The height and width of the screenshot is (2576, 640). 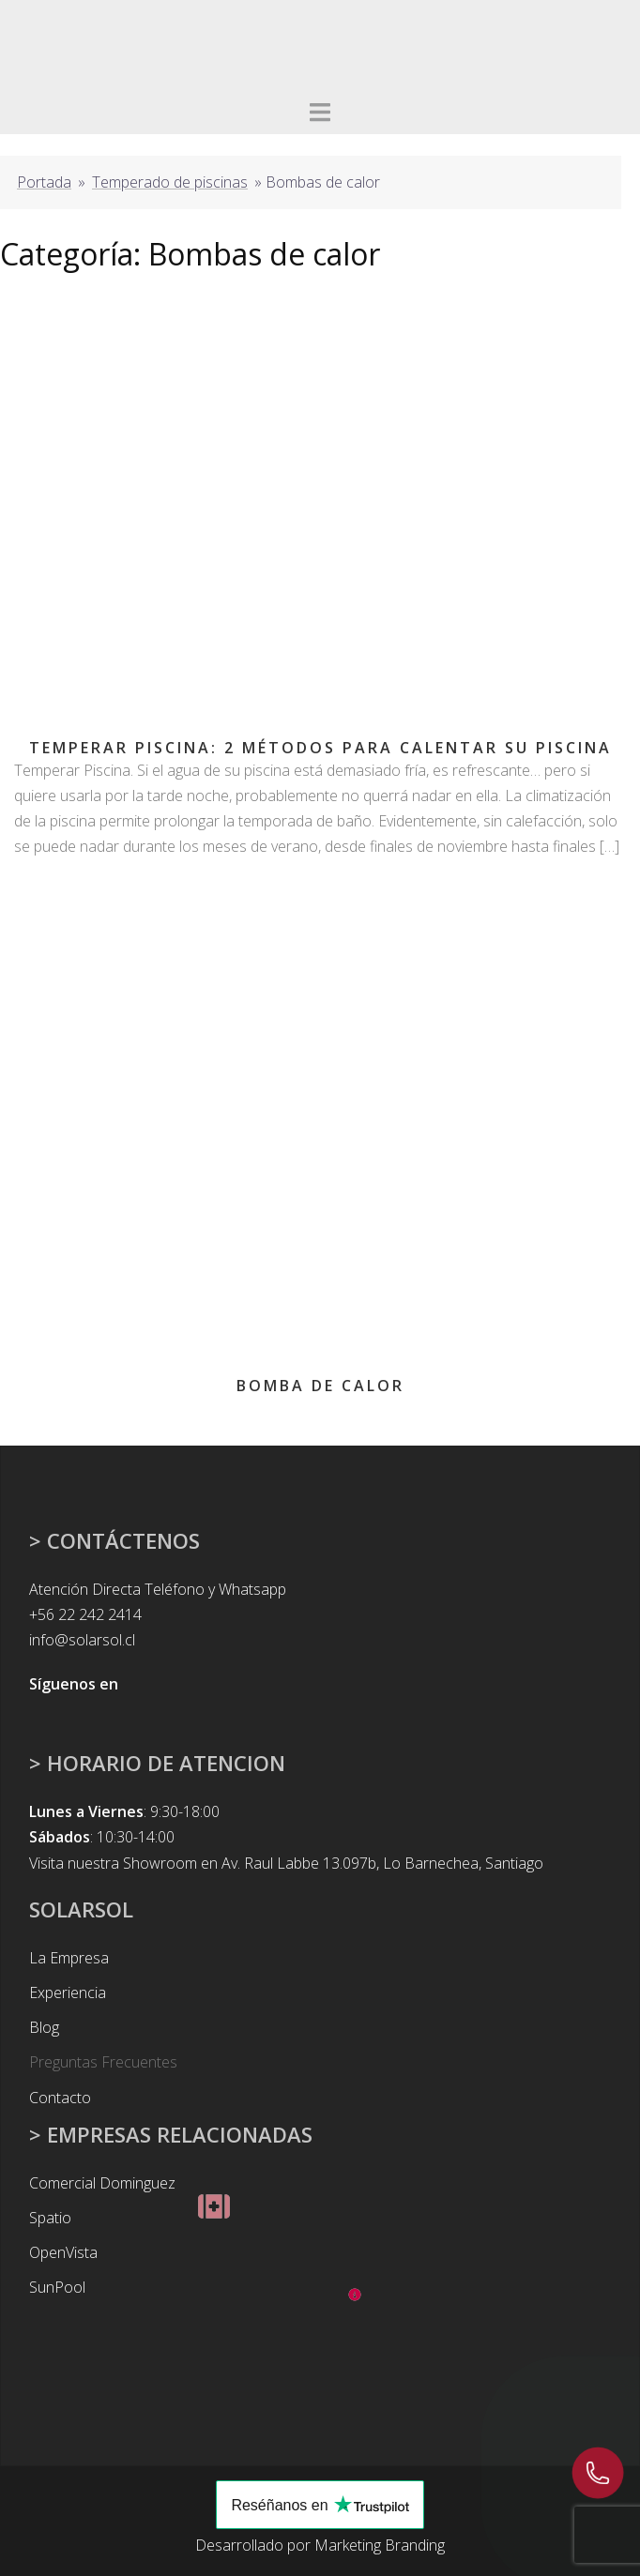 I want to click on view more information or details, so click(x=355, y=2295).